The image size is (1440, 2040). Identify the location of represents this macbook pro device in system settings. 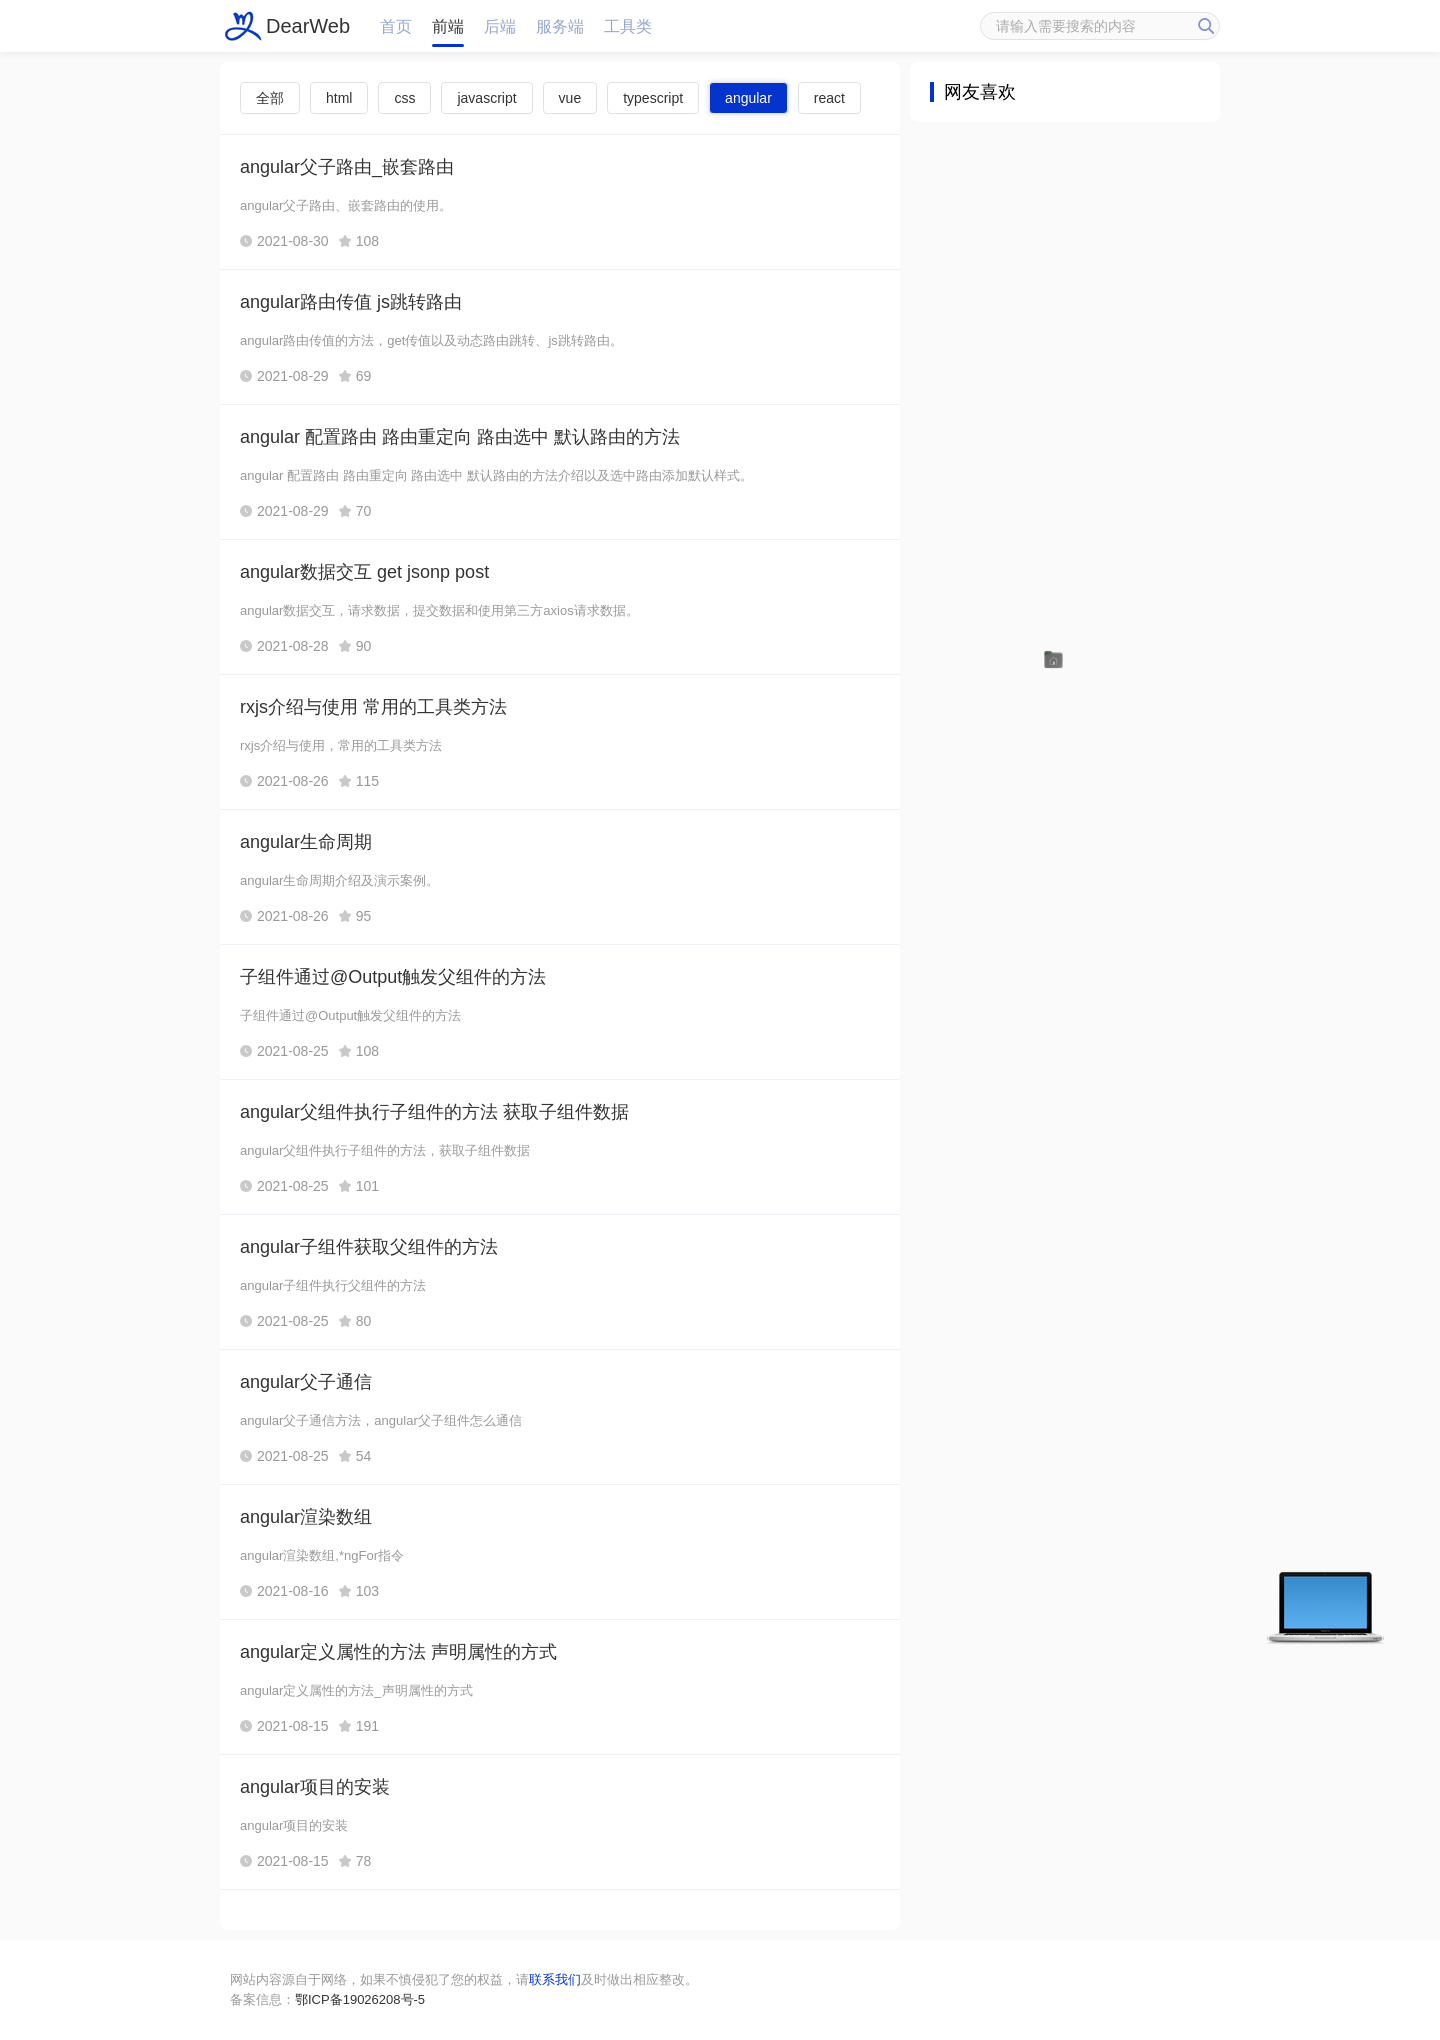
(1325, 1603).